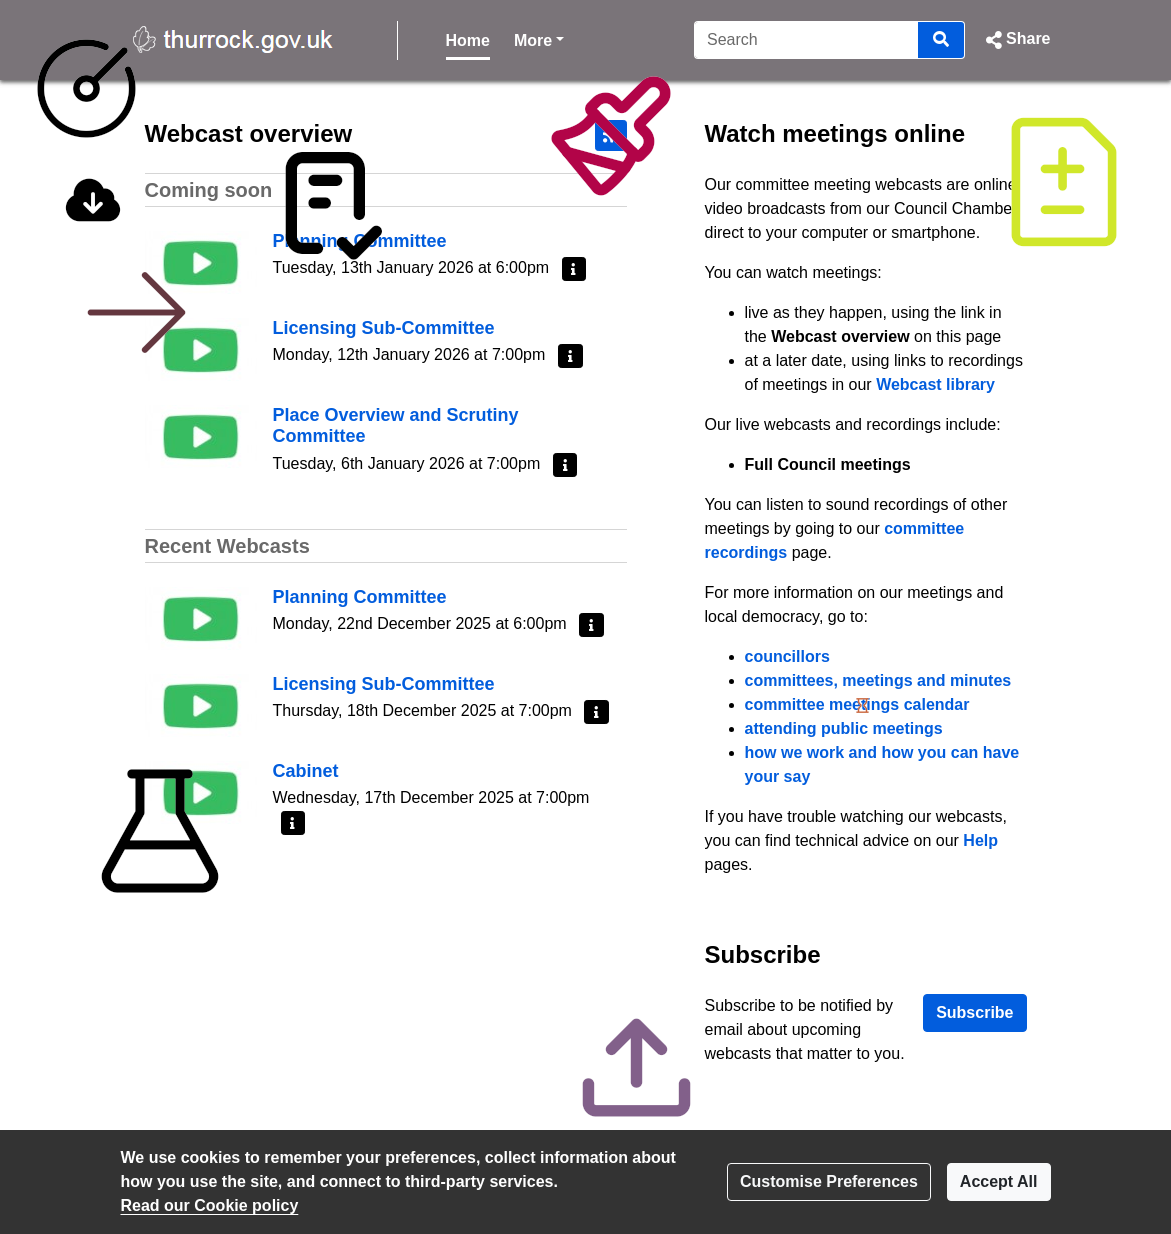 The height and width of the screenshot is (1234, 1171). I want to click on upload a file or document, so click(636, 1070).